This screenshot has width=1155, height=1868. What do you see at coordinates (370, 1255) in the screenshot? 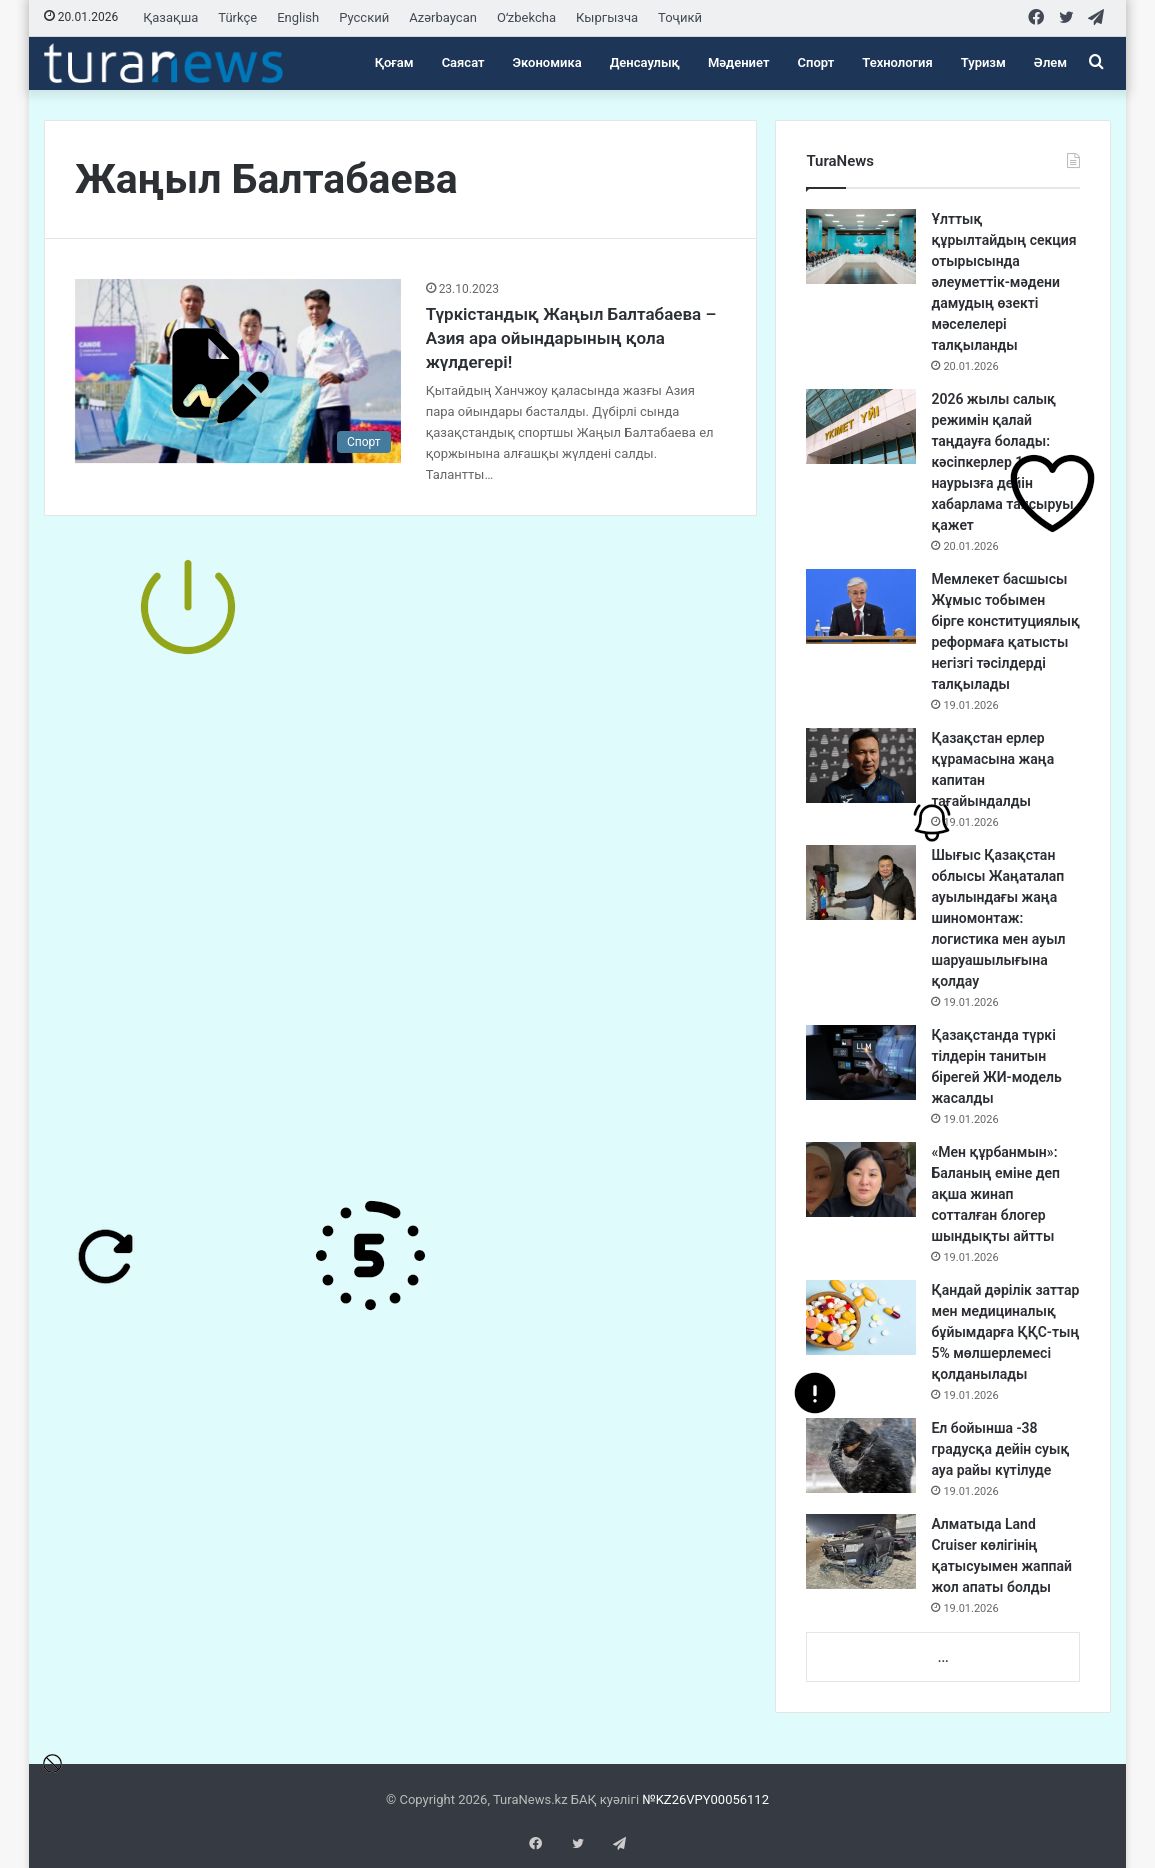
I see `set timer or countdown for 5 minutes` at bounding box center [370, 1255].